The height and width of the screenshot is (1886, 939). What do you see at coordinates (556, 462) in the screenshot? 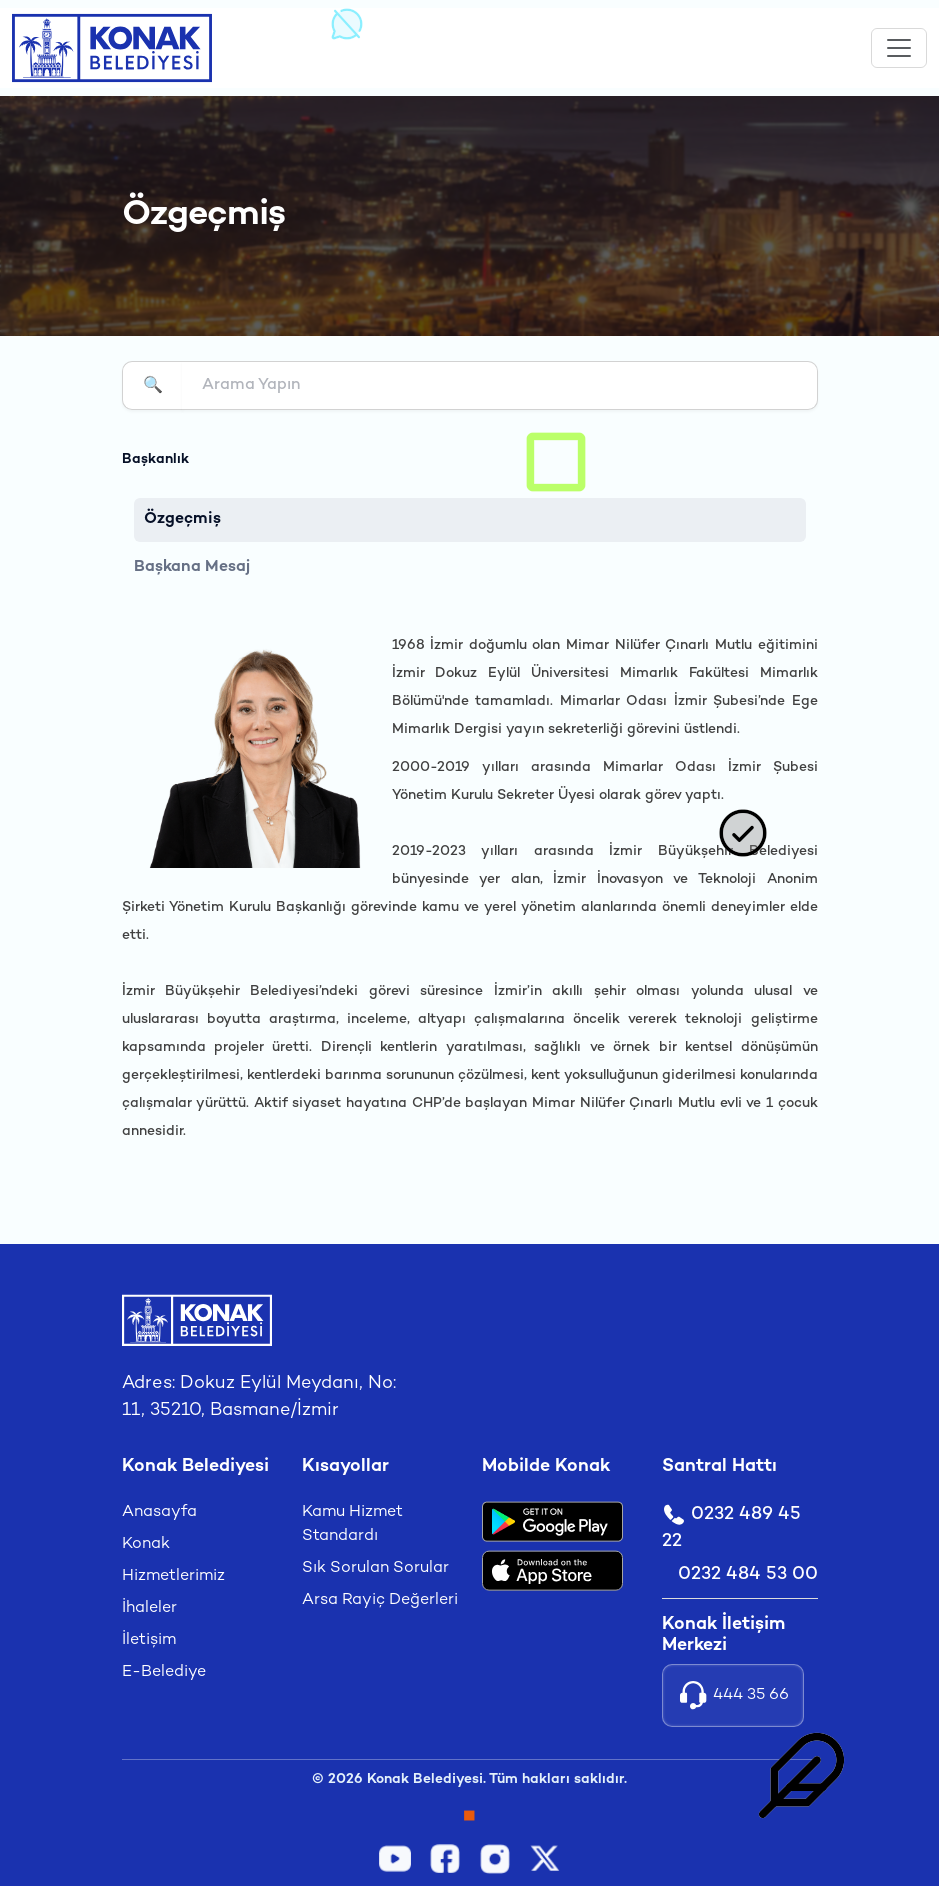
I see `stop media playback` at bounding box center [556, 462].